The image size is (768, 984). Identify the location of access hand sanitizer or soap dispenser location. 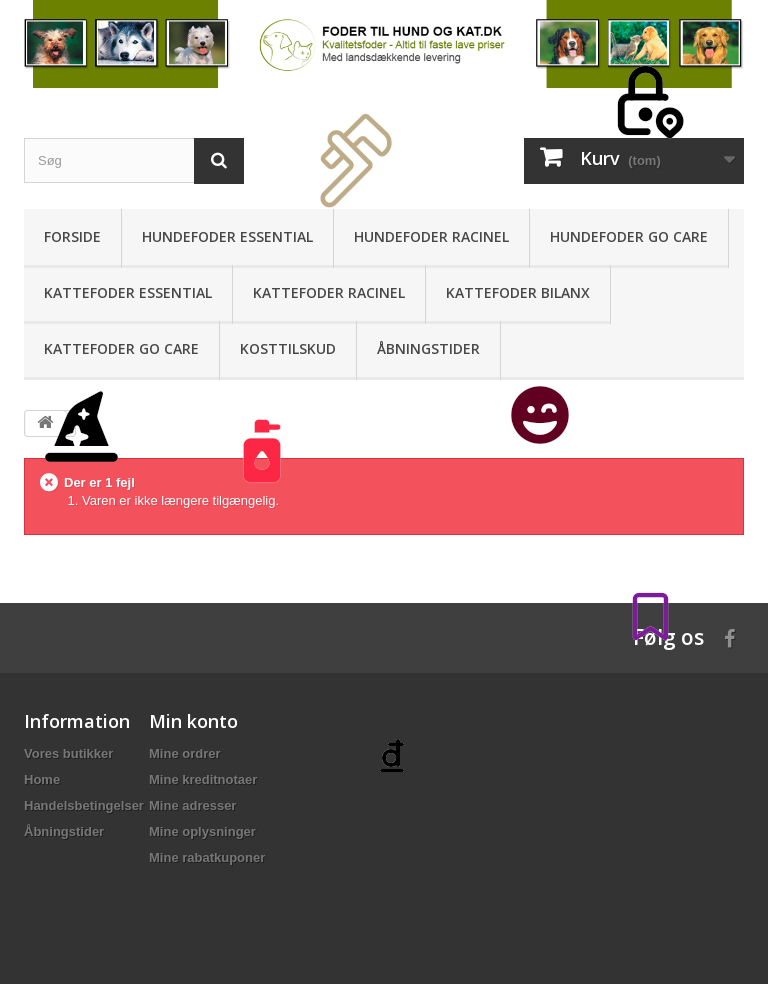
(262, 453).